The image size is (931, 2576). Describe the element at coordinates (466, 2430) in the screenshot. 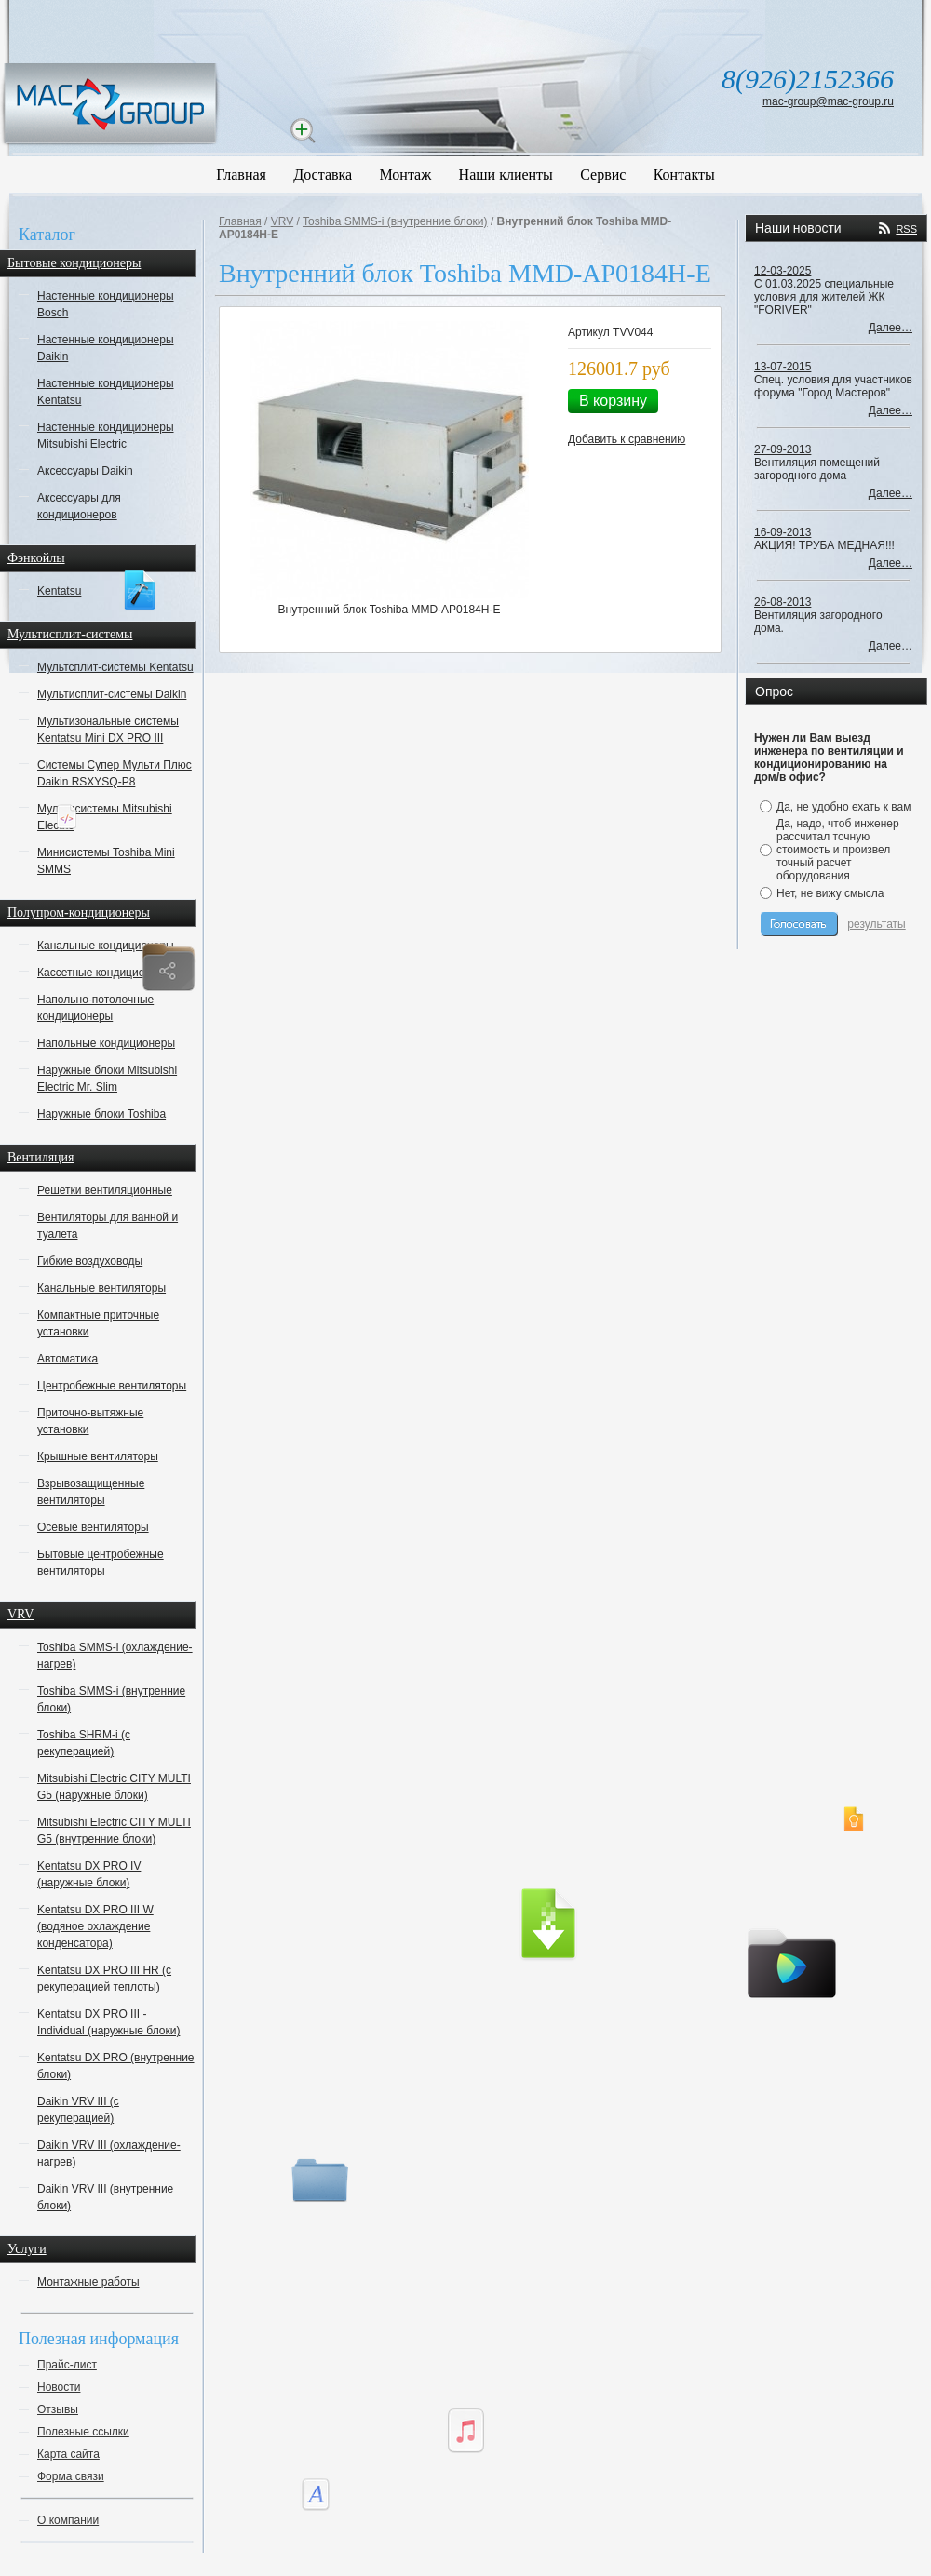

I see `an audio file in your system` at that location.